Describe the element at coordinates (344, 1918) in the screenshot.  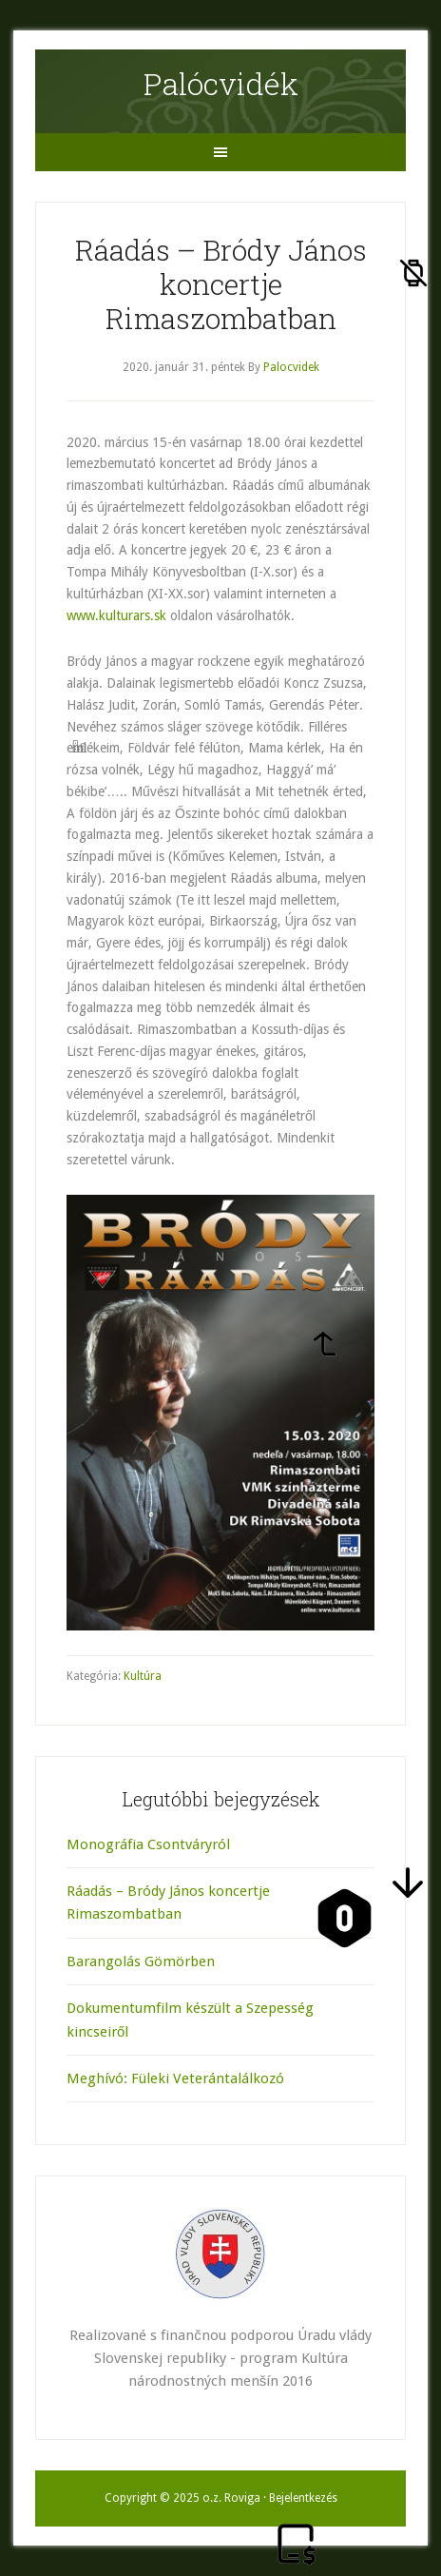
I see `indicates zero items or empty count` at that location.